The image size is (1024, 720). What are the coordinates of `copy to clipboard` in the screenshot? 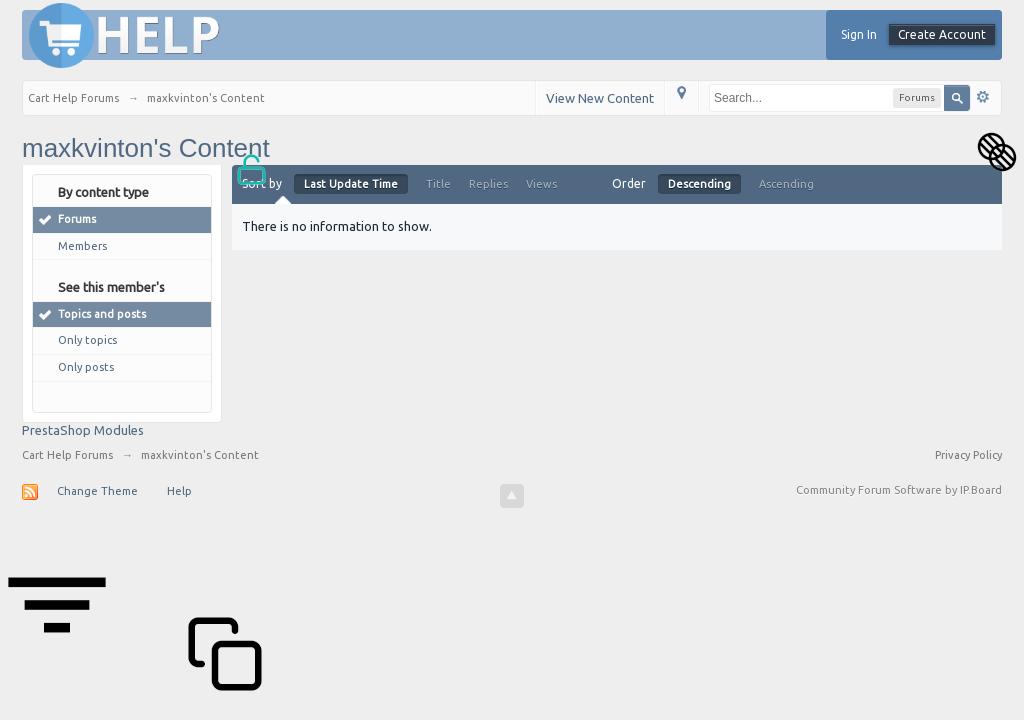 It's located at (225, 654).